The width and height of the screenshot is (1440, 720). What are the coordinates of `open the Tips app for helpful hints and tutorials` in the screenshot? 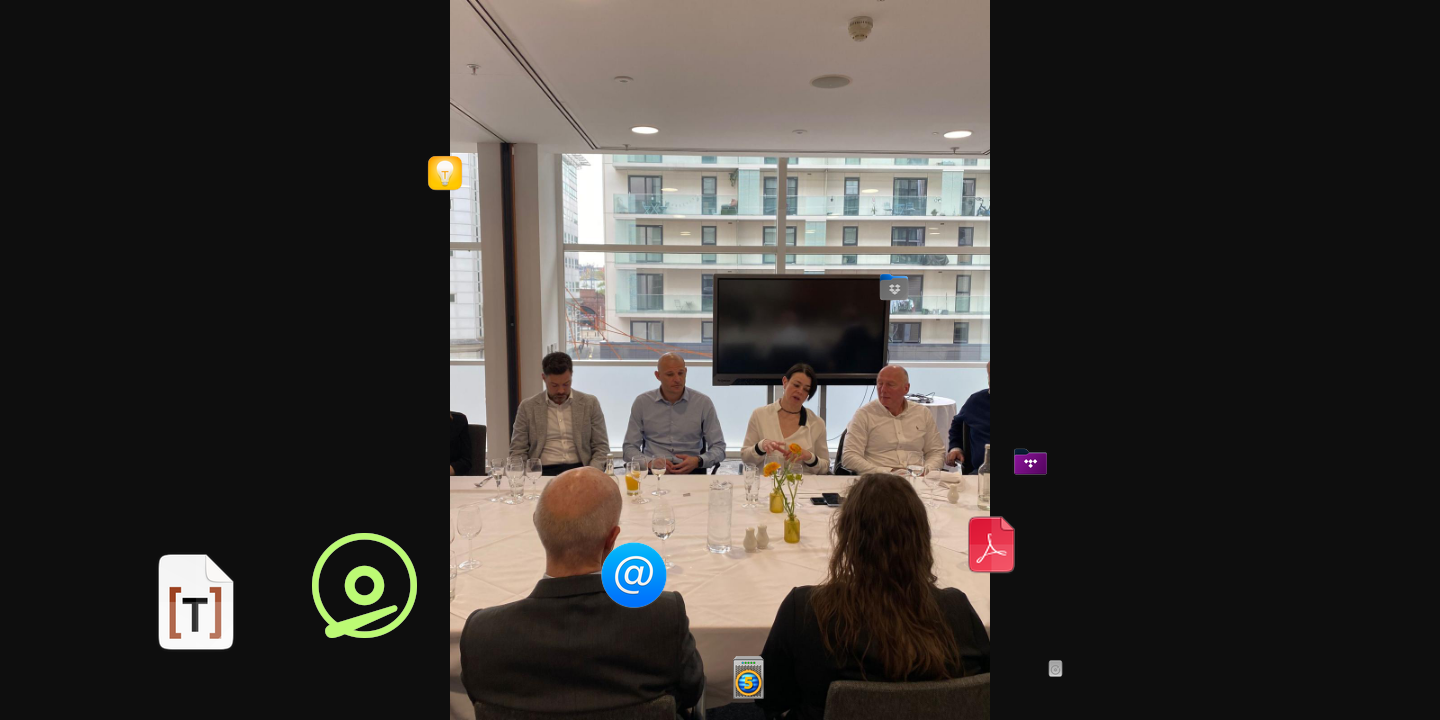 It's located at (445, 173).